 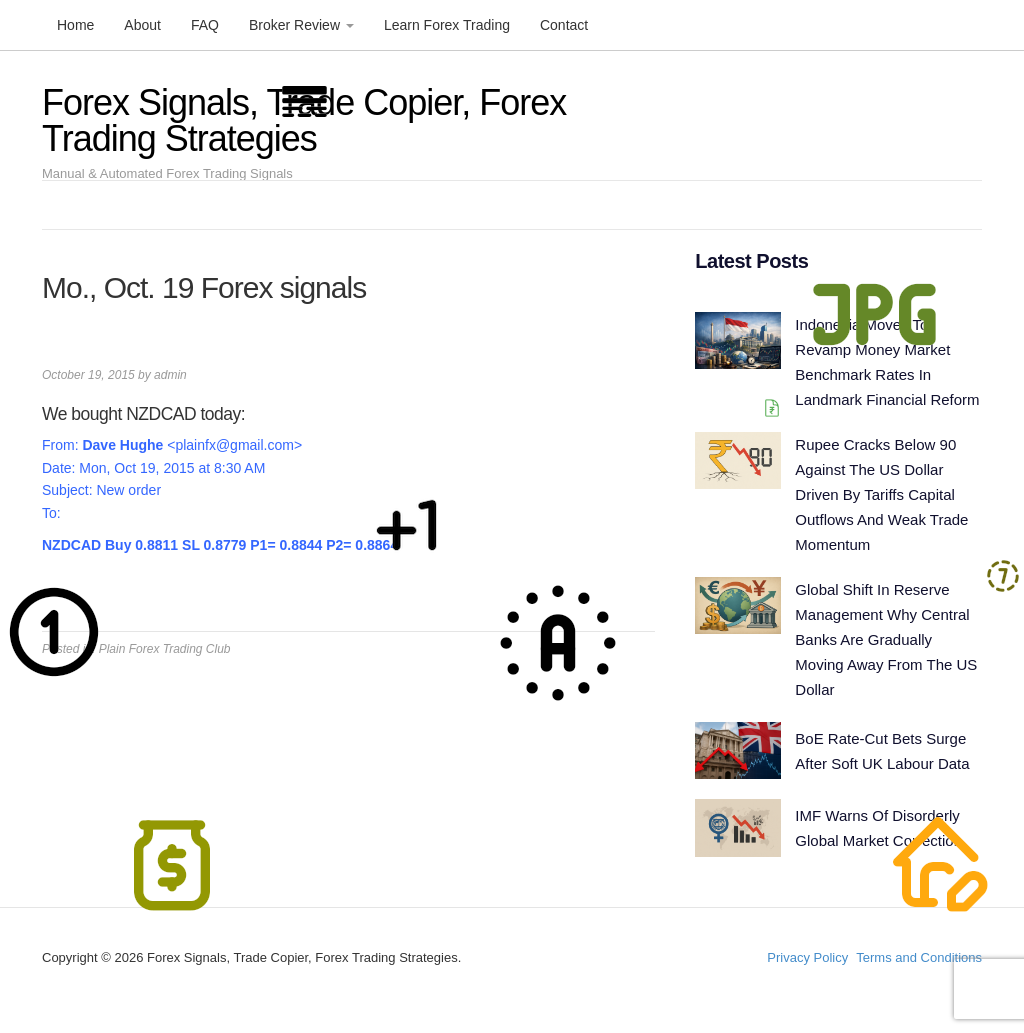 I want to click on edit home address or location, so click(x=938, y=862).